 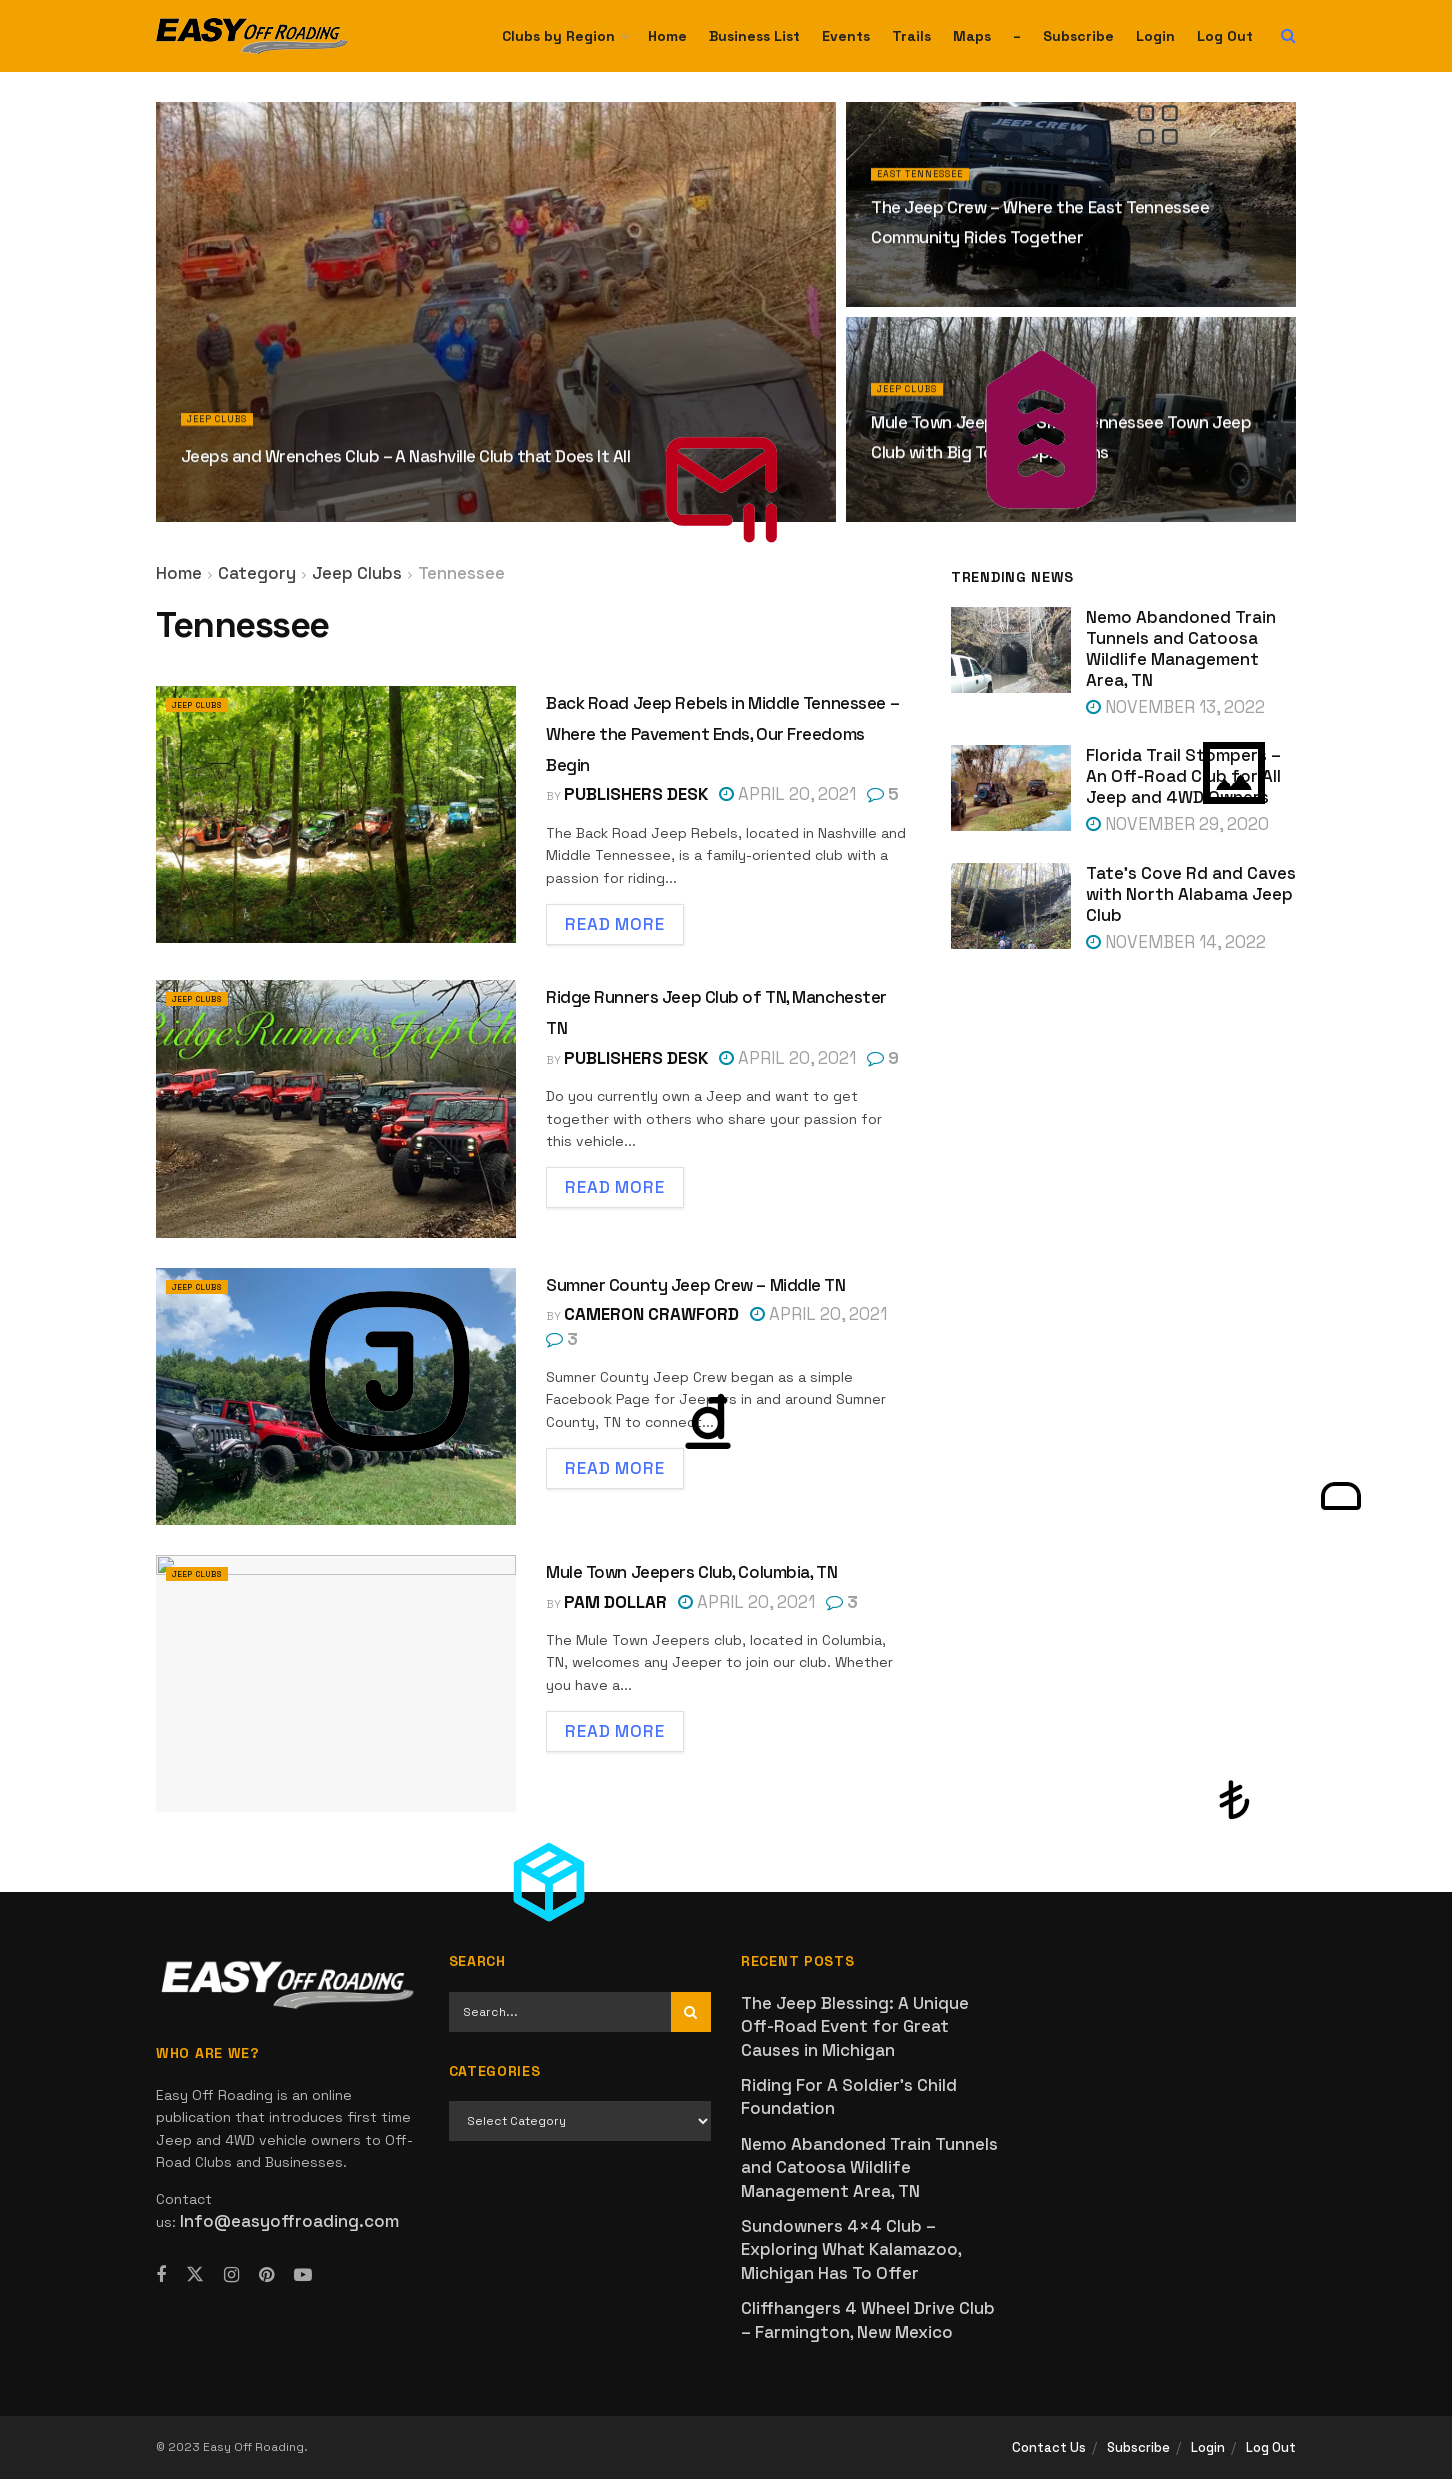 I want to click on view all applications, so click(x=1158, y=125).